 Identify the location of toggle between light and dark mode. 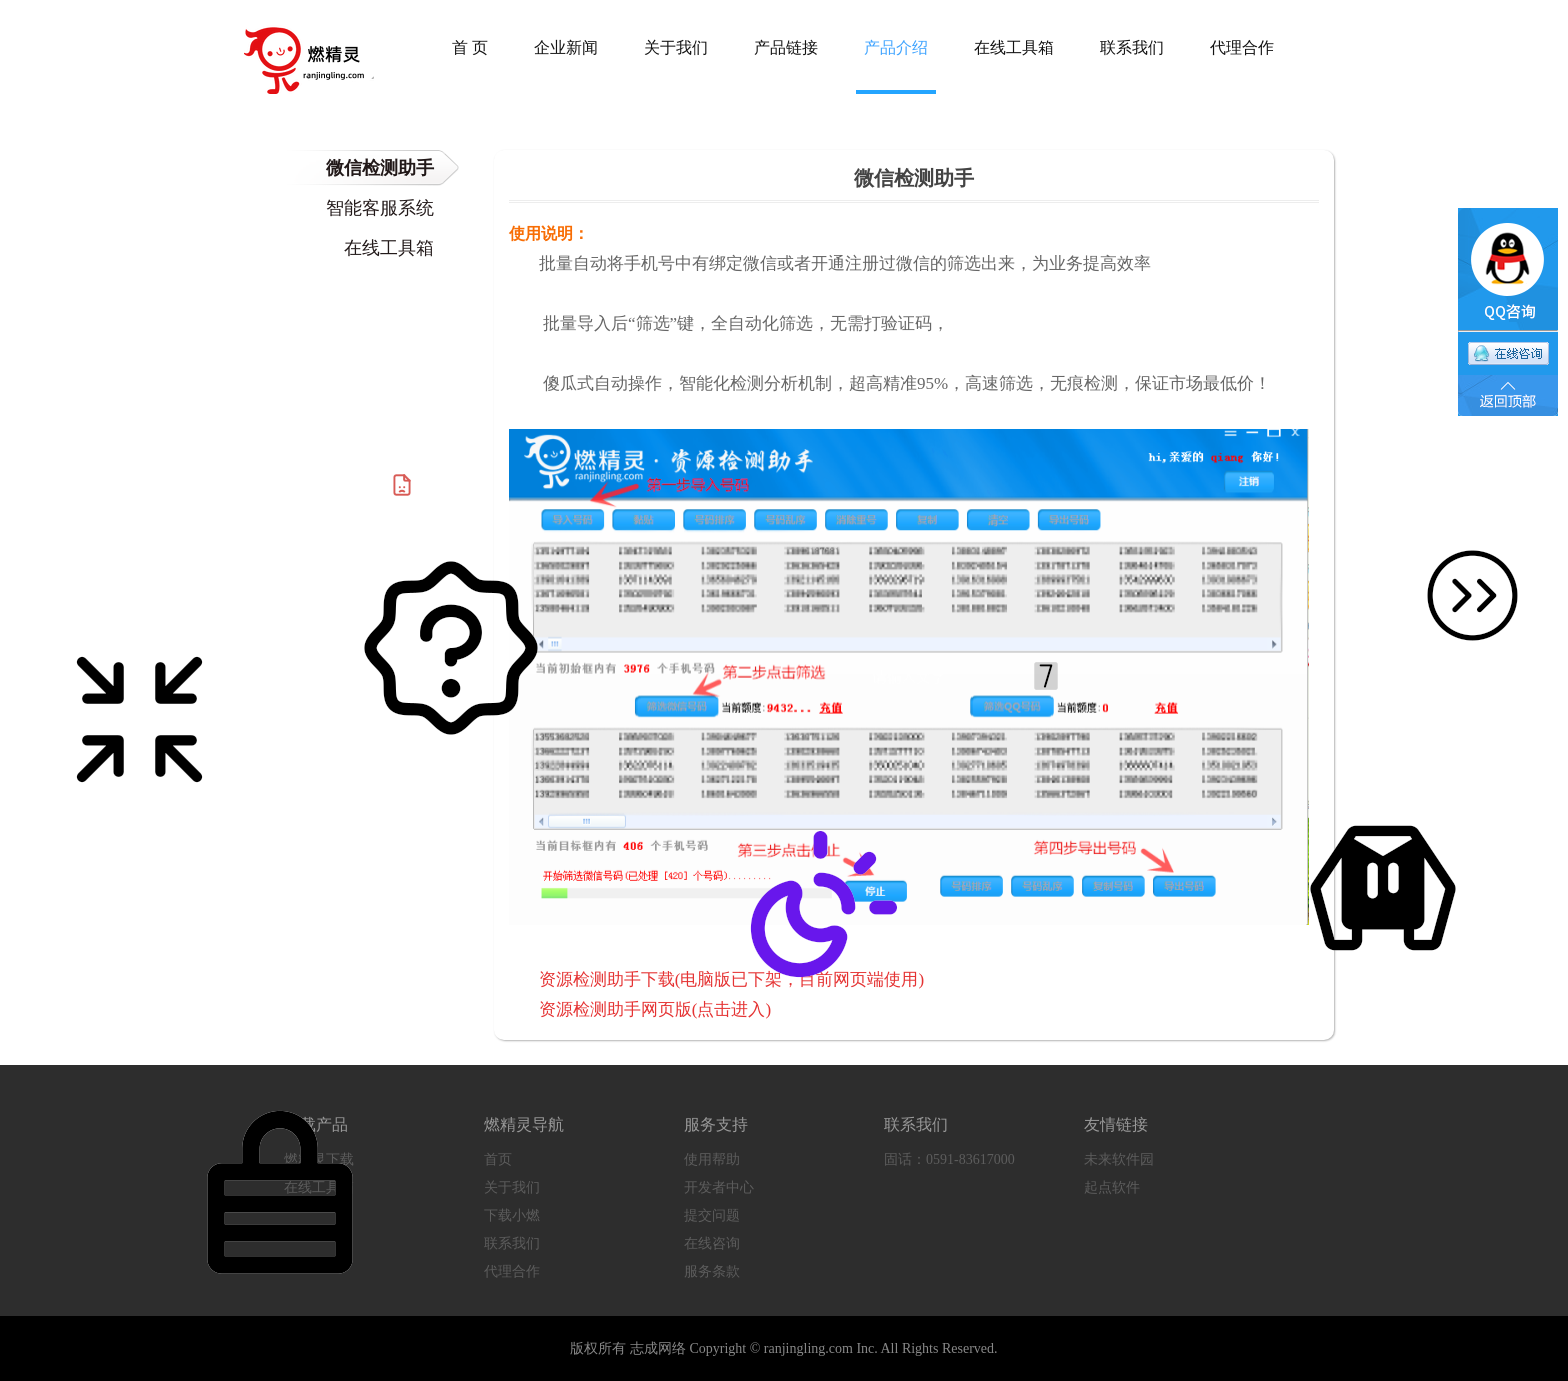
(820, 907).